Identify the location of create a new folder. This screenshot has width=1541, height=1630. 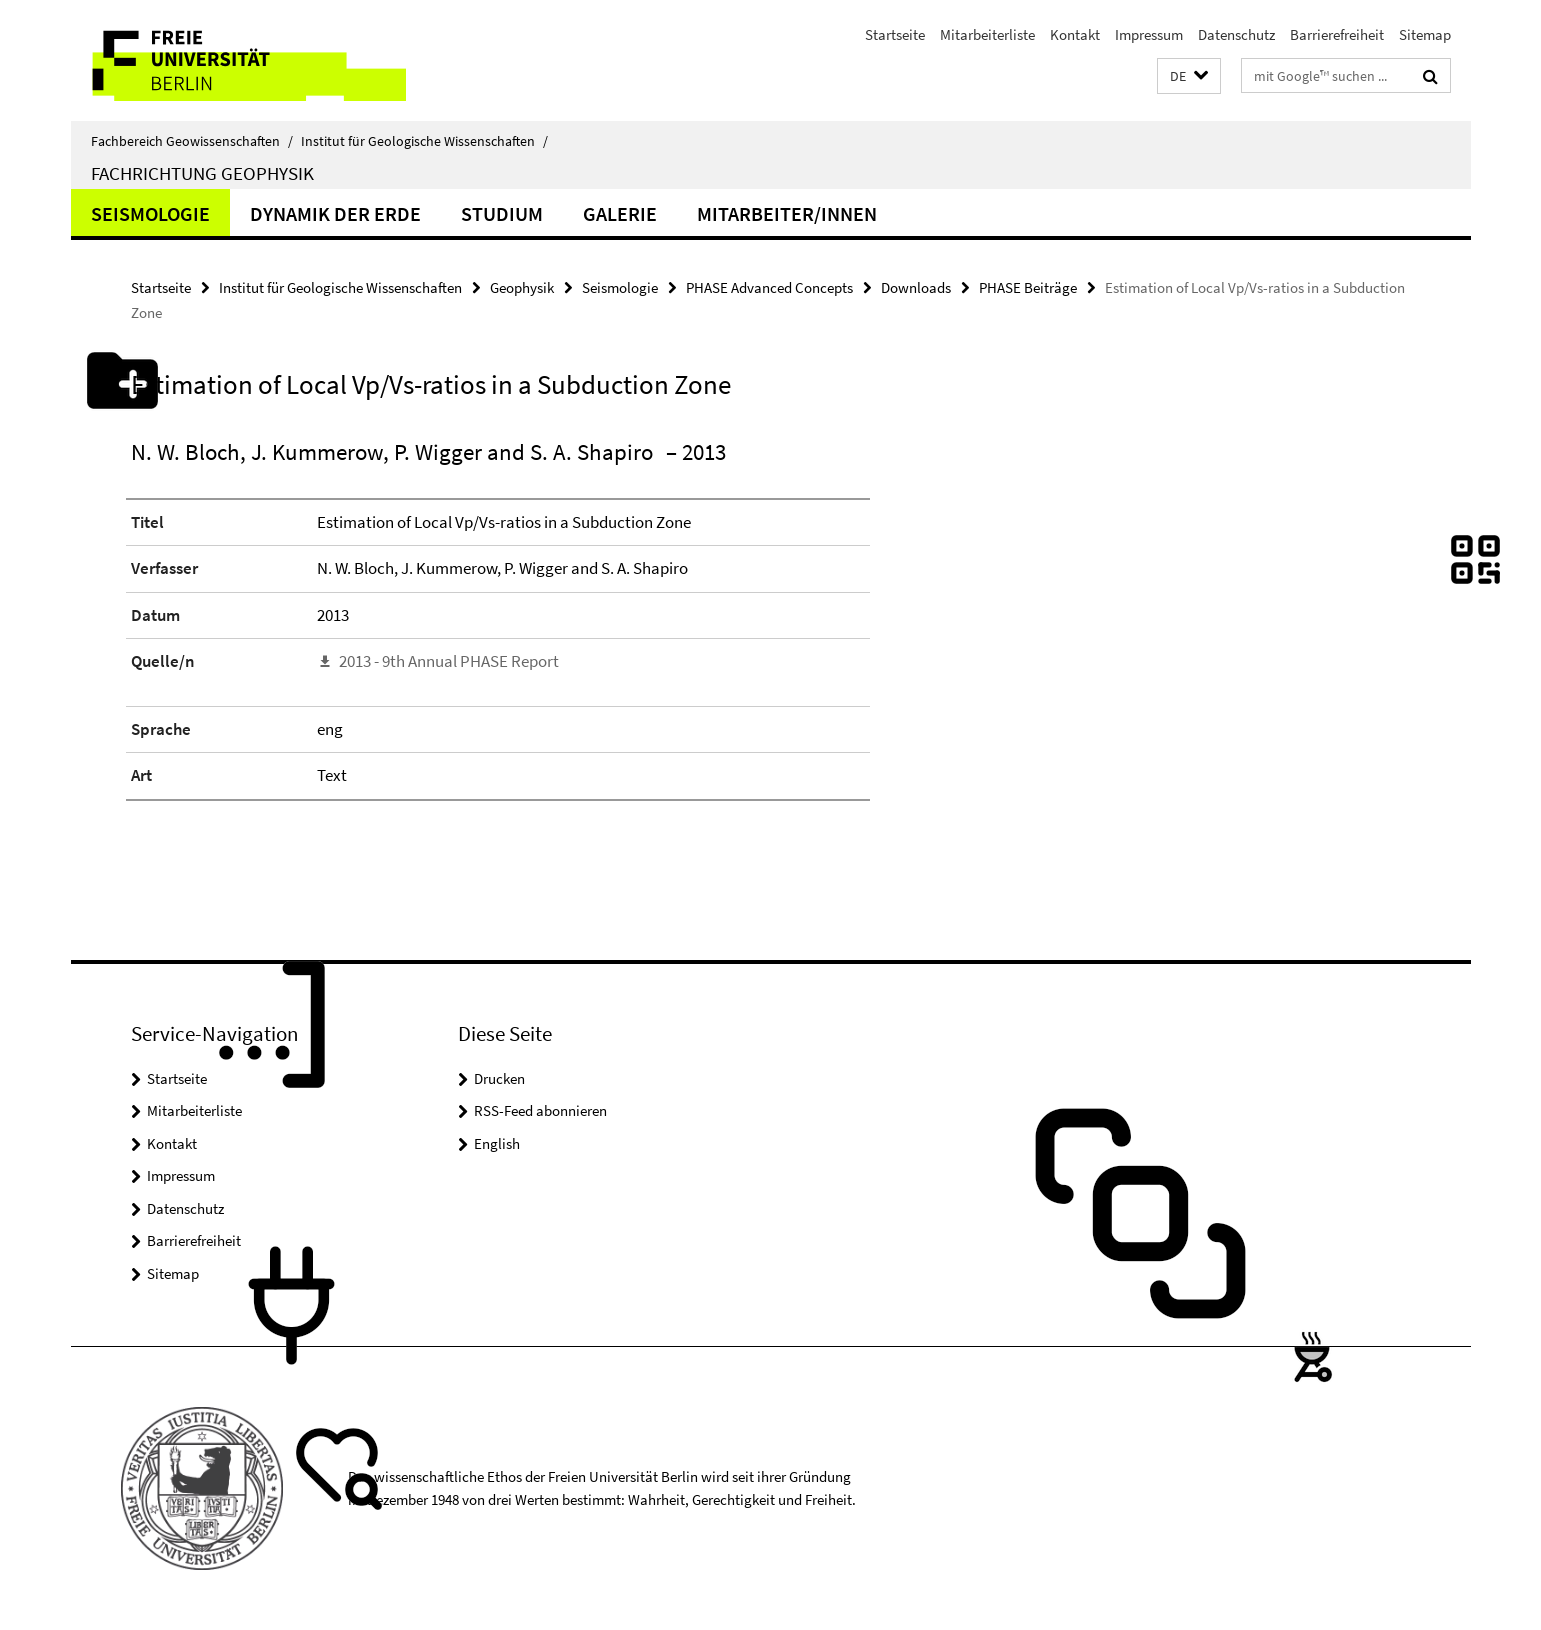
(122, 380).